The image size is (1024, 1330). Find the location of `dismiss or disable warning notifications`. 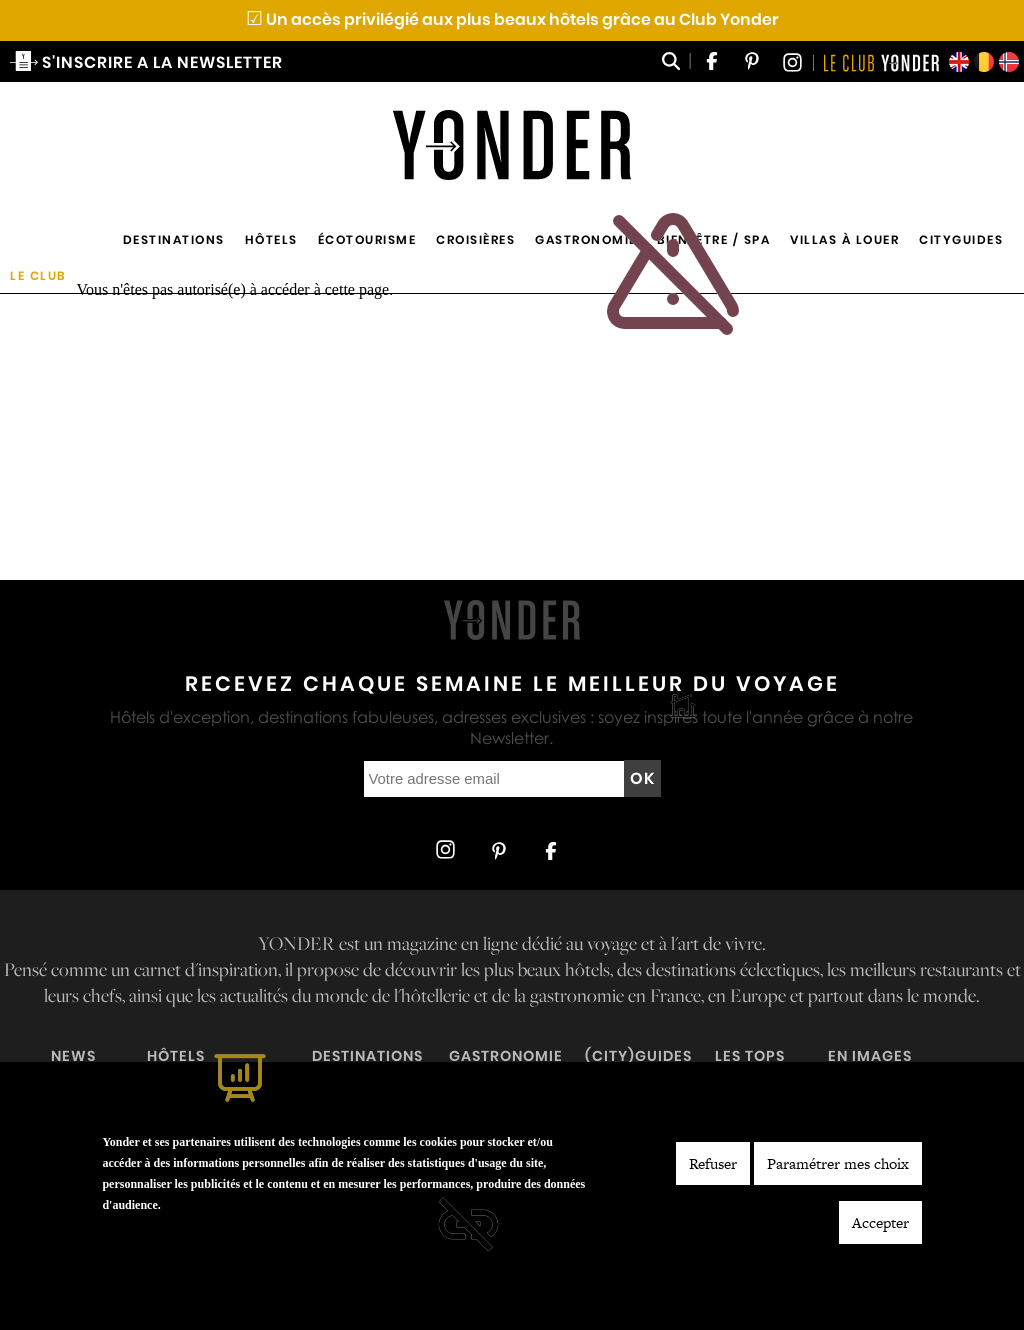

dismiss or disable warning notifications is located at coordinates (673, 275).